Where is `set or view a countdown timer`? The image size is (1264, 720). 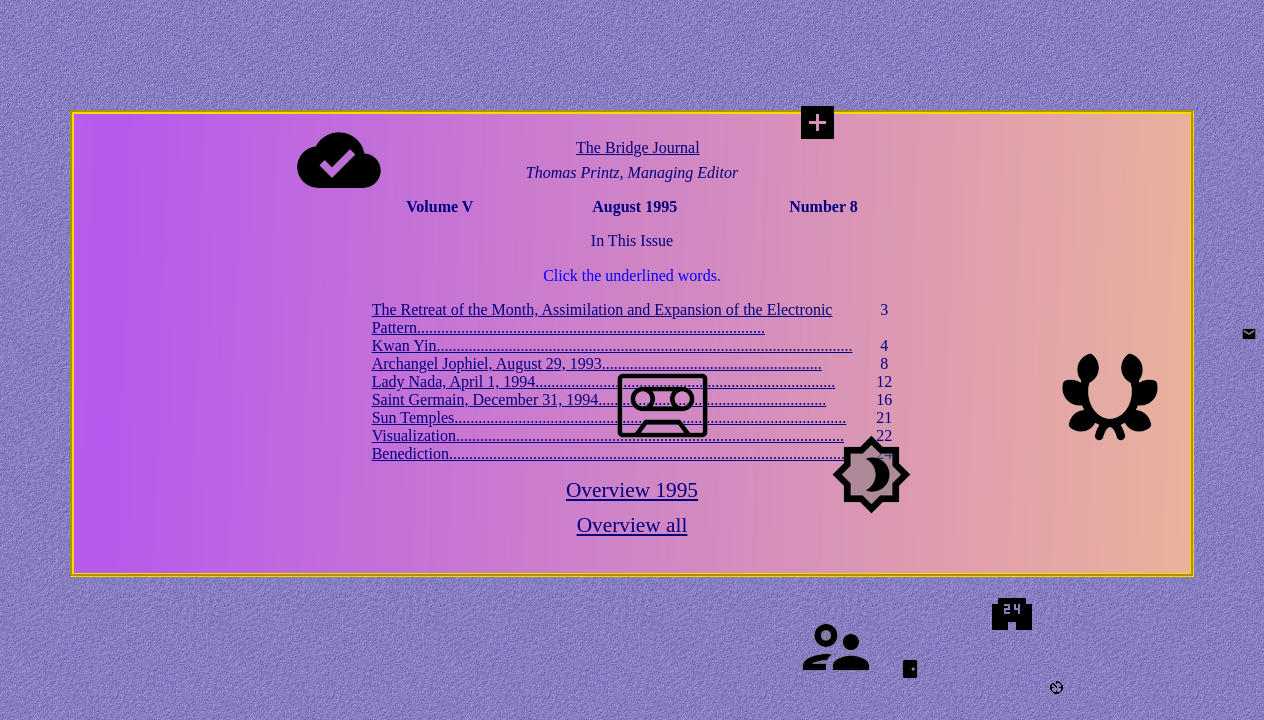 set or view a countdown timer is located at coordinates (1056, 687).